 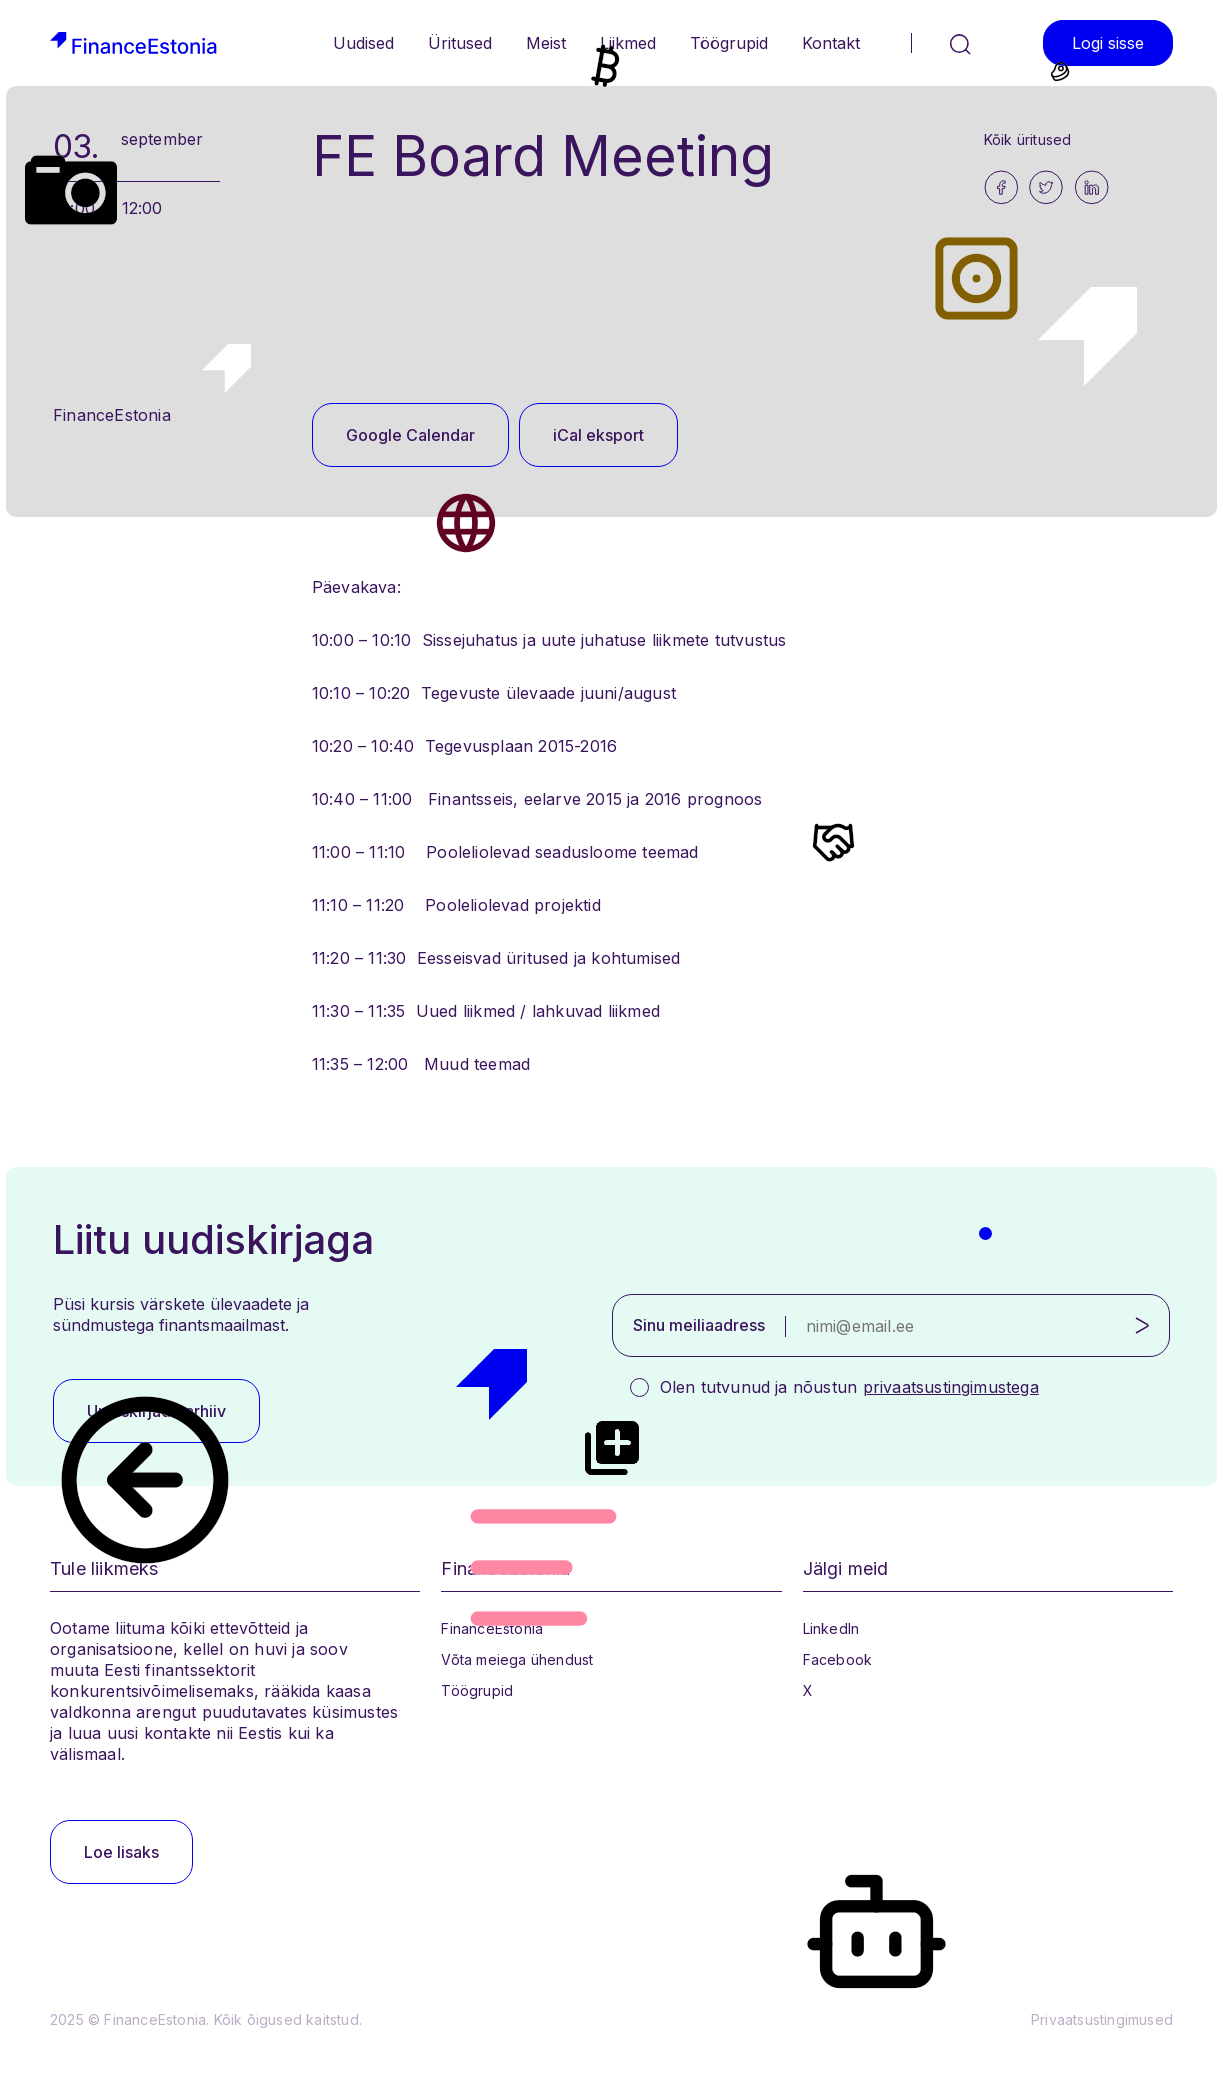 What do you see at coordinates (1060, 71) in the screenshot?
I see `filter recipes by beef or red meat` at bounding box center [1060, 71].